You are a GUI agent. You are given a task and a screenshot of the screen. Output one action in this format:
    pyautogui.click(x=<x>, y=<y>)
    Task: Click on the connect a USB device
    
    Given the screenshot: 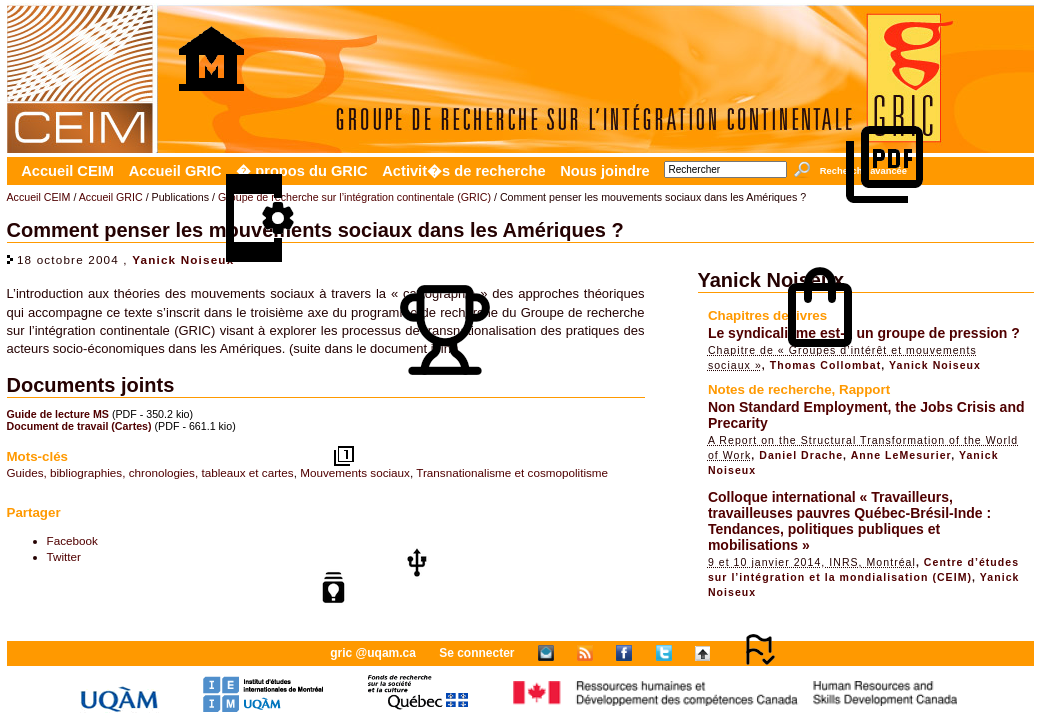 What is the action you would take?
    pyautogui.click(x=417, y=563)
    